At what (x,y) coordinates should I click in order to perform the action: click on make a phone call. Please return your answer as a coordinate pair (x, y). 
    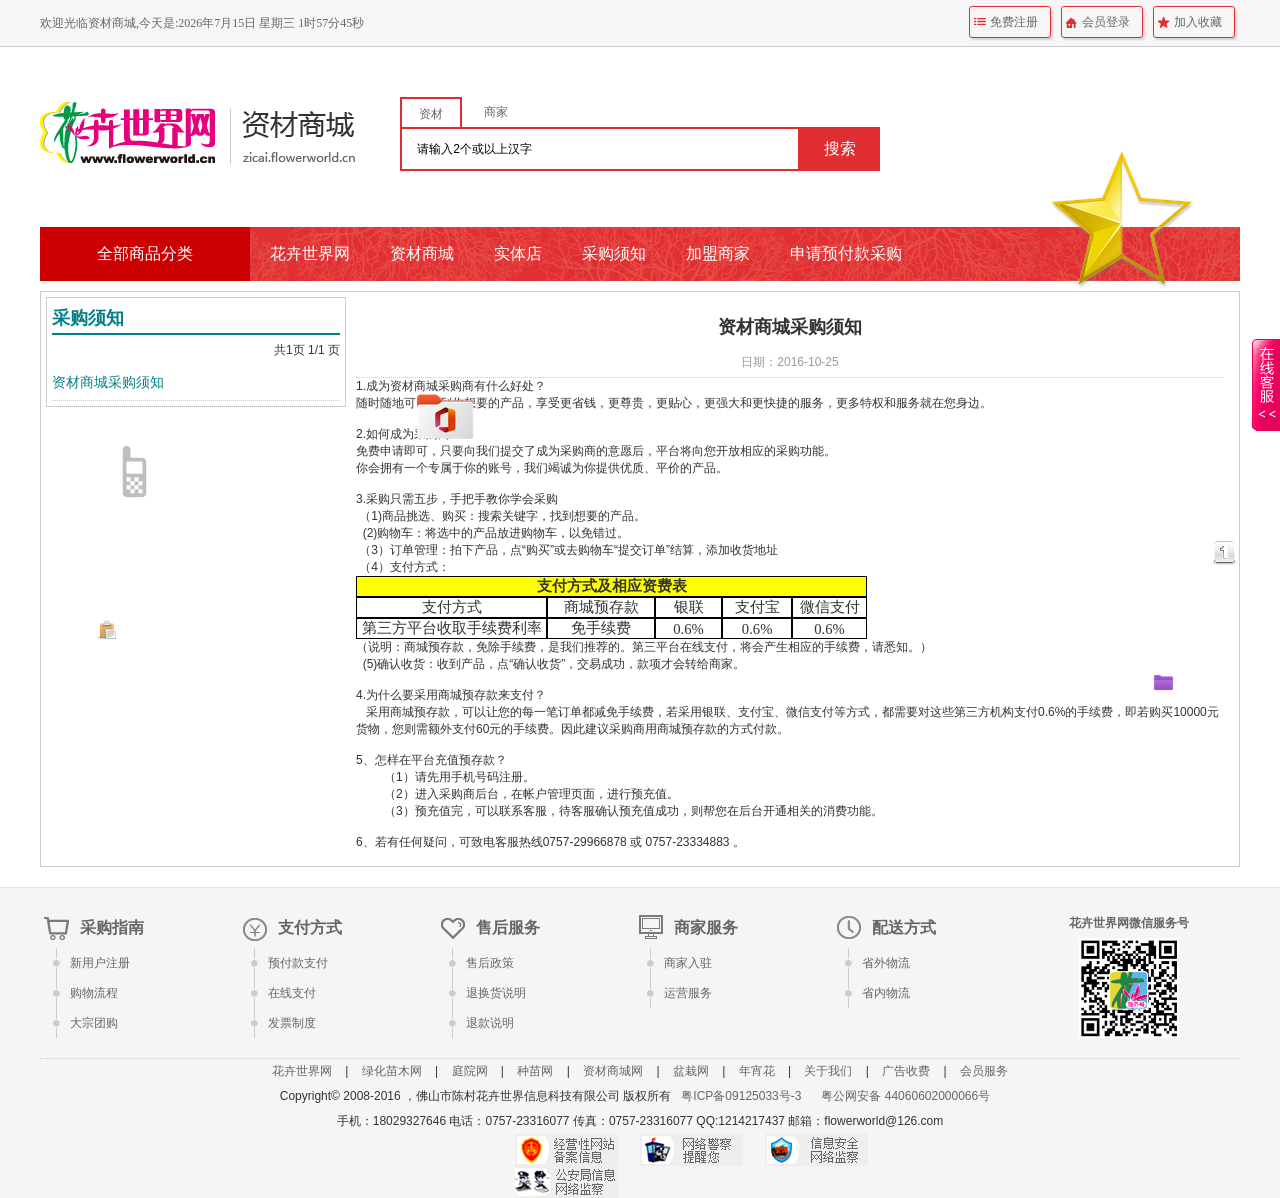
    Looking at the image, I should click on (134, 473).